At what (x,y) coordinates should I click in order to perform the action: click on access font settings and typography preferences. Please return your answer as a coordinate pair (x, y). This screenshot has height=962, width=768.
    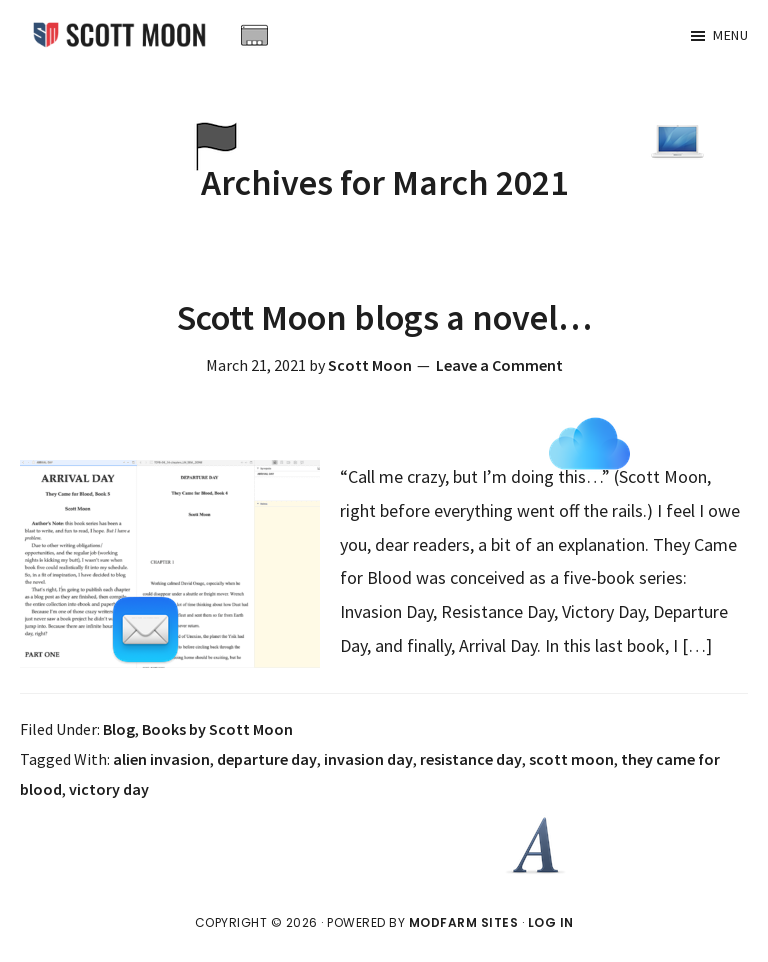
    Looking at the image, I should click on (534, 843).